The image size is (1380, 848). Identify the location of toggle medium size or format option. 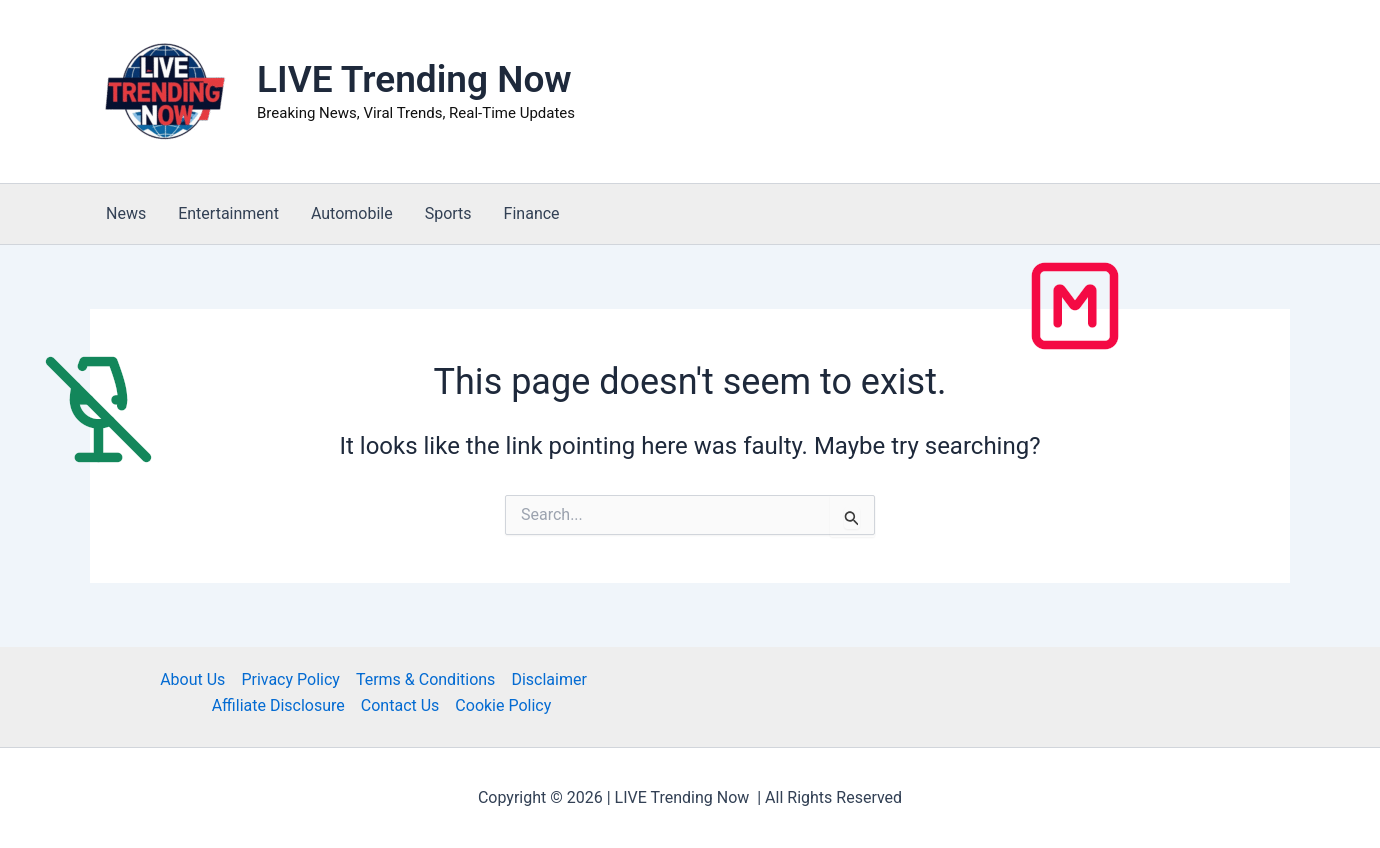
(1075, 306).